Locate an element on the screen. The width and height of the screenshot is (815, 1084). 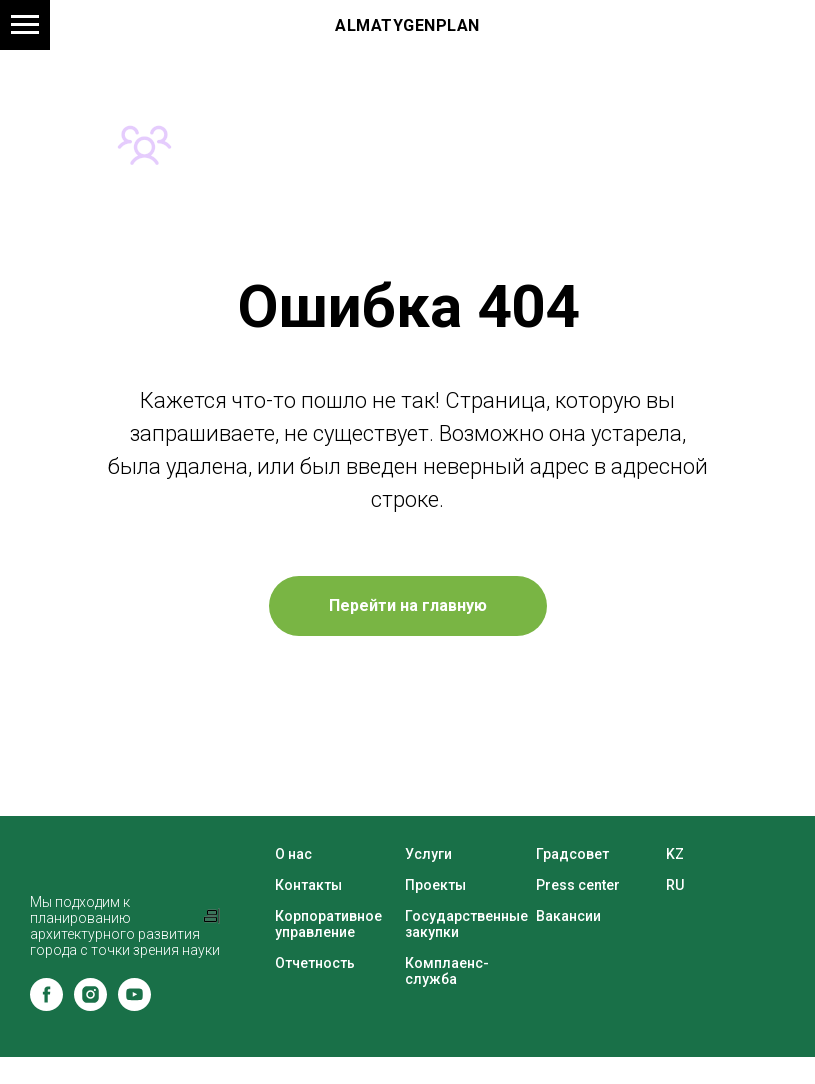
view group members or team is located at coordinates (144, 143).